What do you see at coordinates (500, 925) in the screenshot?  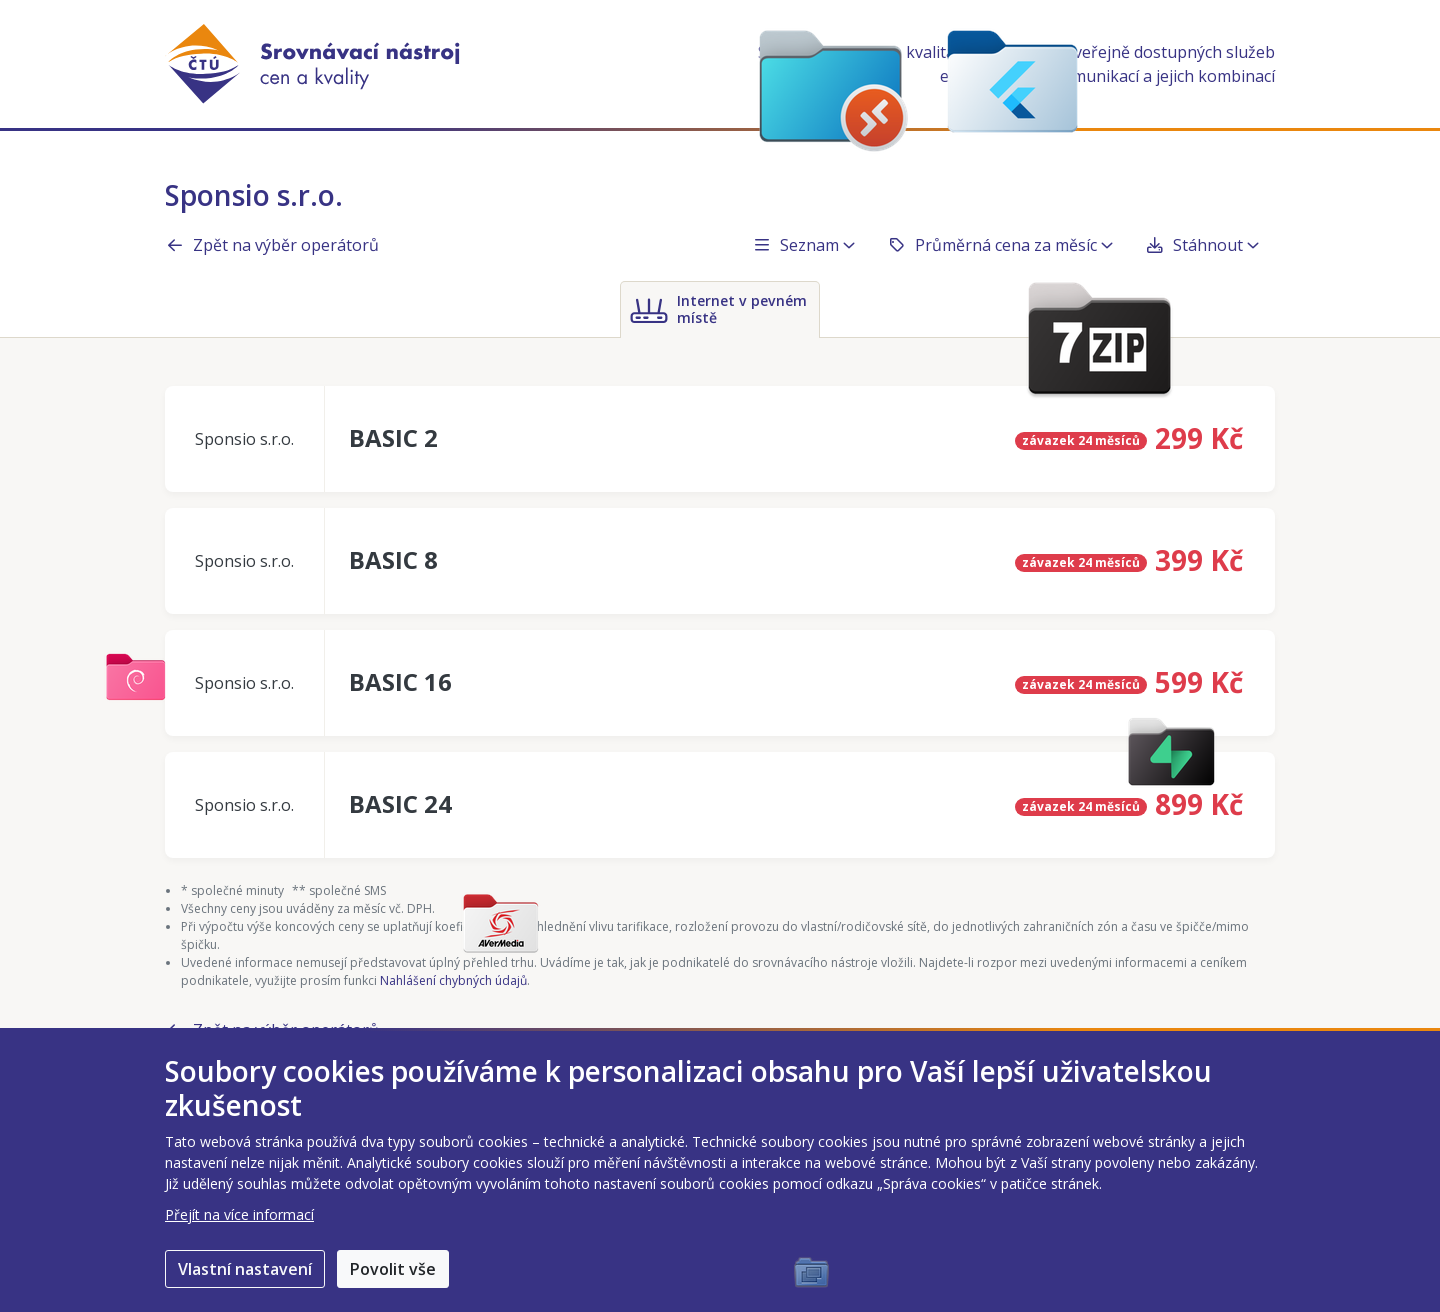 I see `open AverMedia application folder` at bounding box center [500, 925].